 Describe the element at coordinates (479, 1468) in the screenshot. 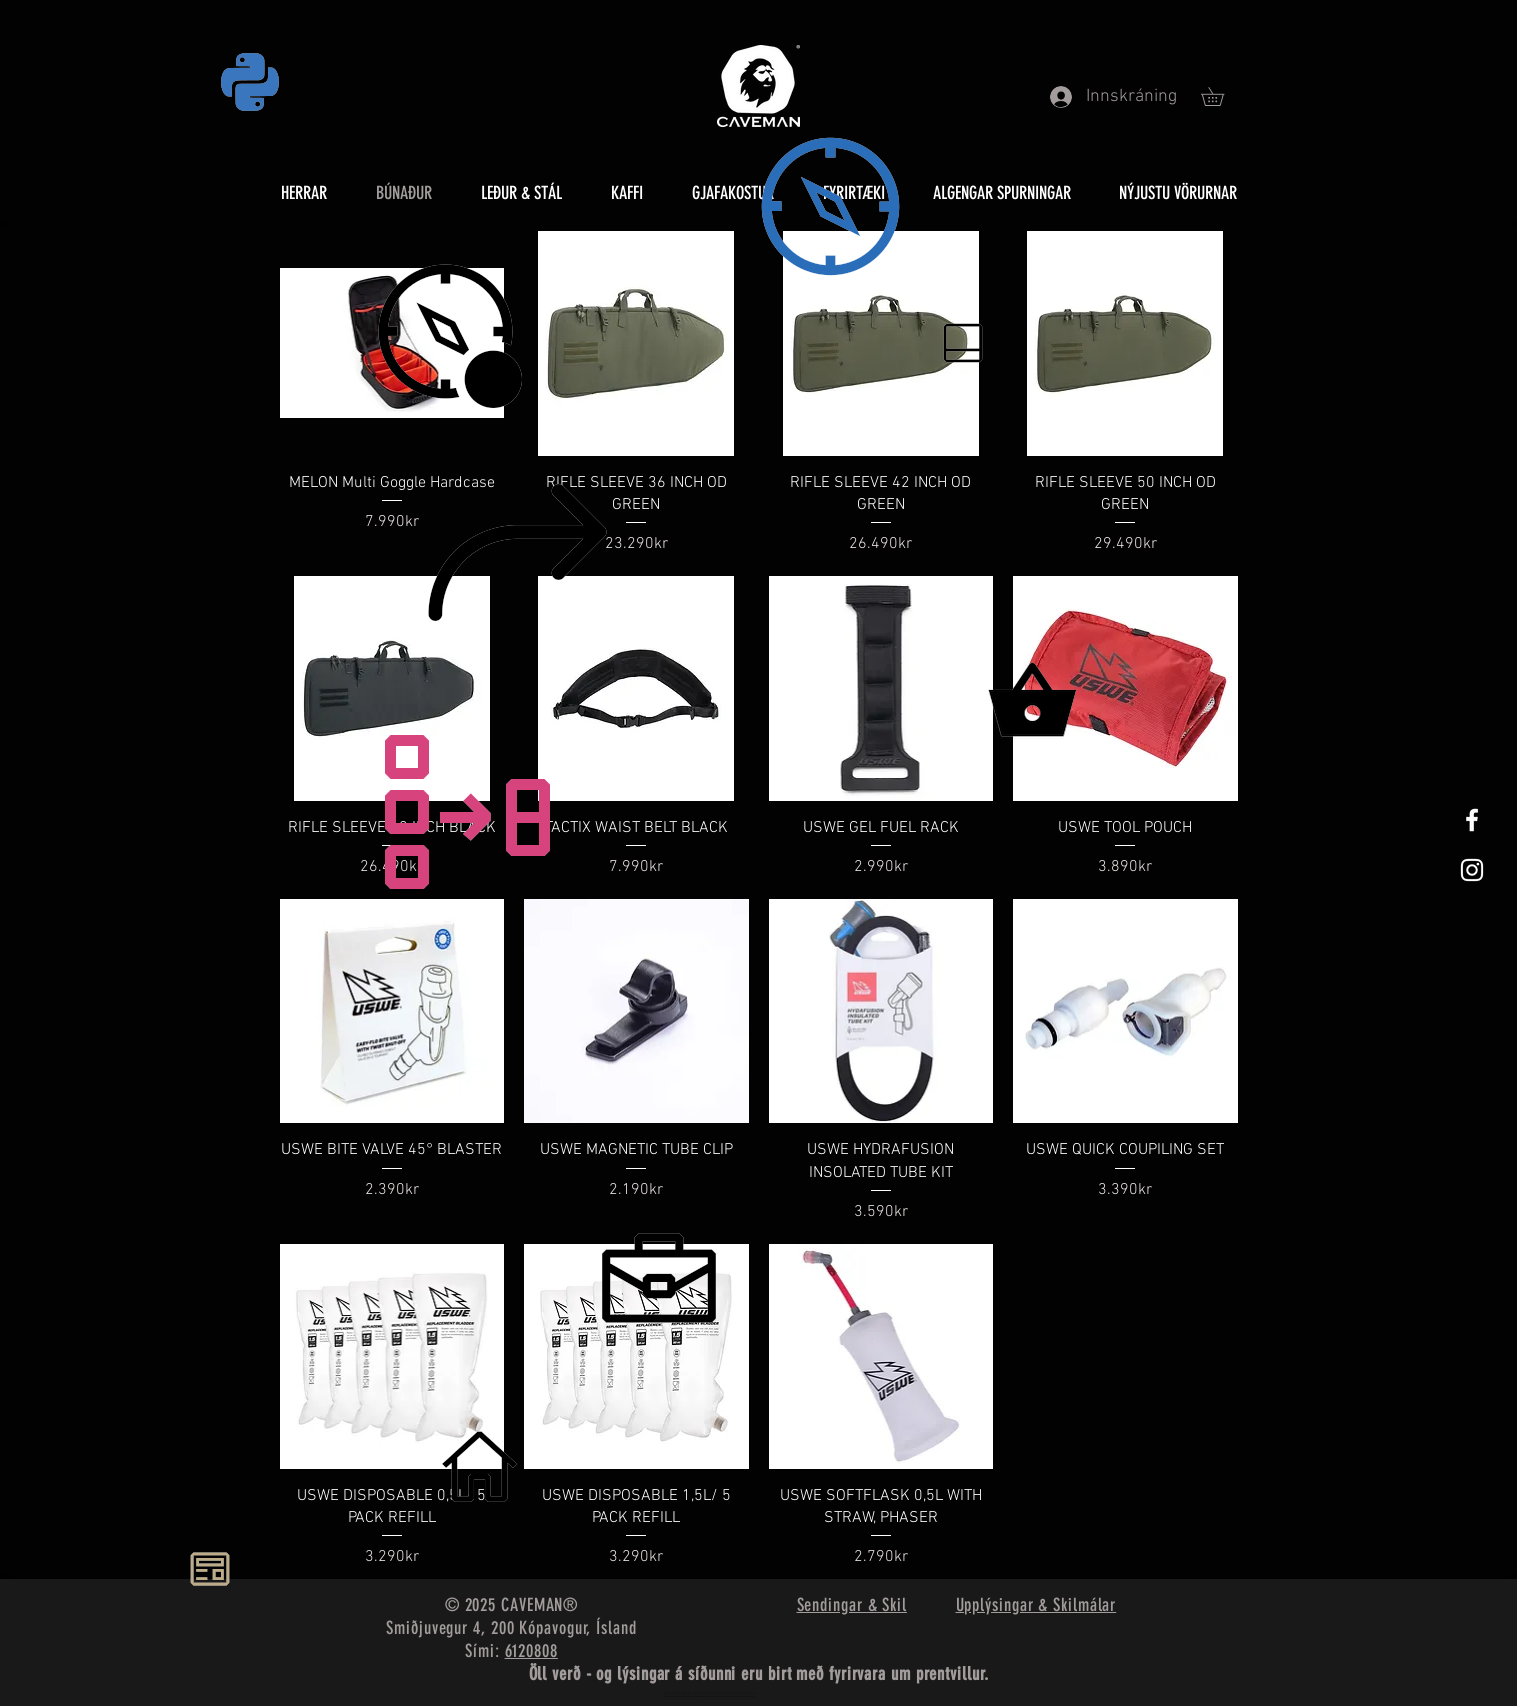

I see `navigate to the home screen` at that location.